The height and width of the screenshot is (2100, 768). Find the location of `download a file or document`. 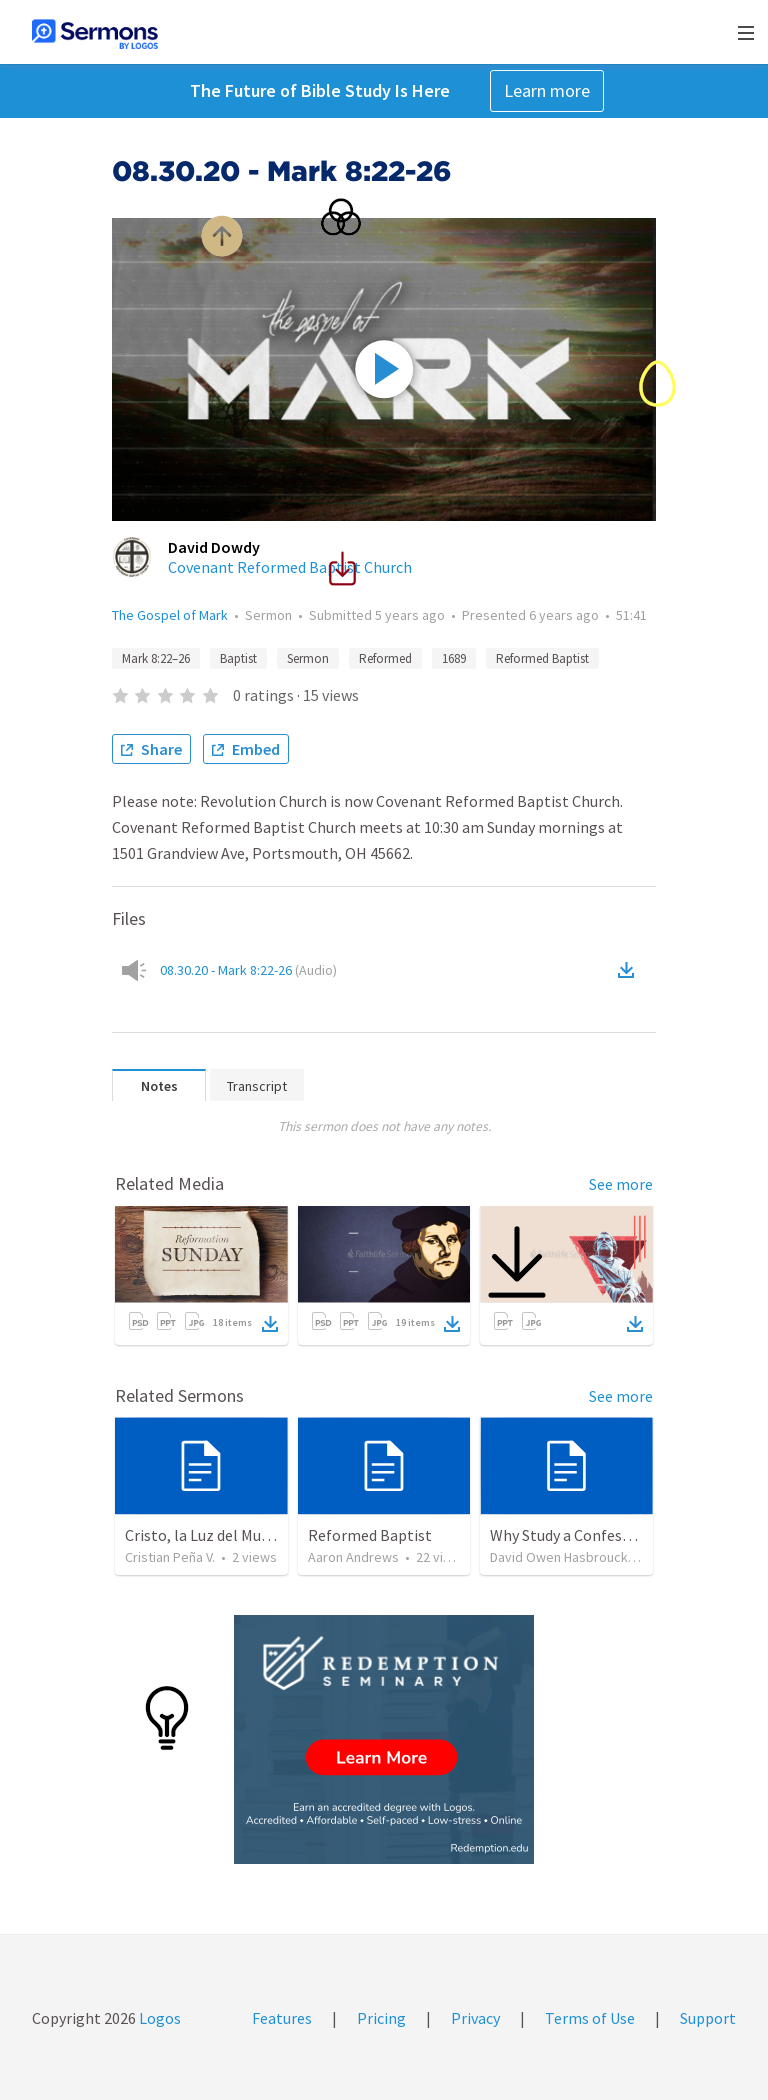

download a file or document is located at coordinates (342, 568).